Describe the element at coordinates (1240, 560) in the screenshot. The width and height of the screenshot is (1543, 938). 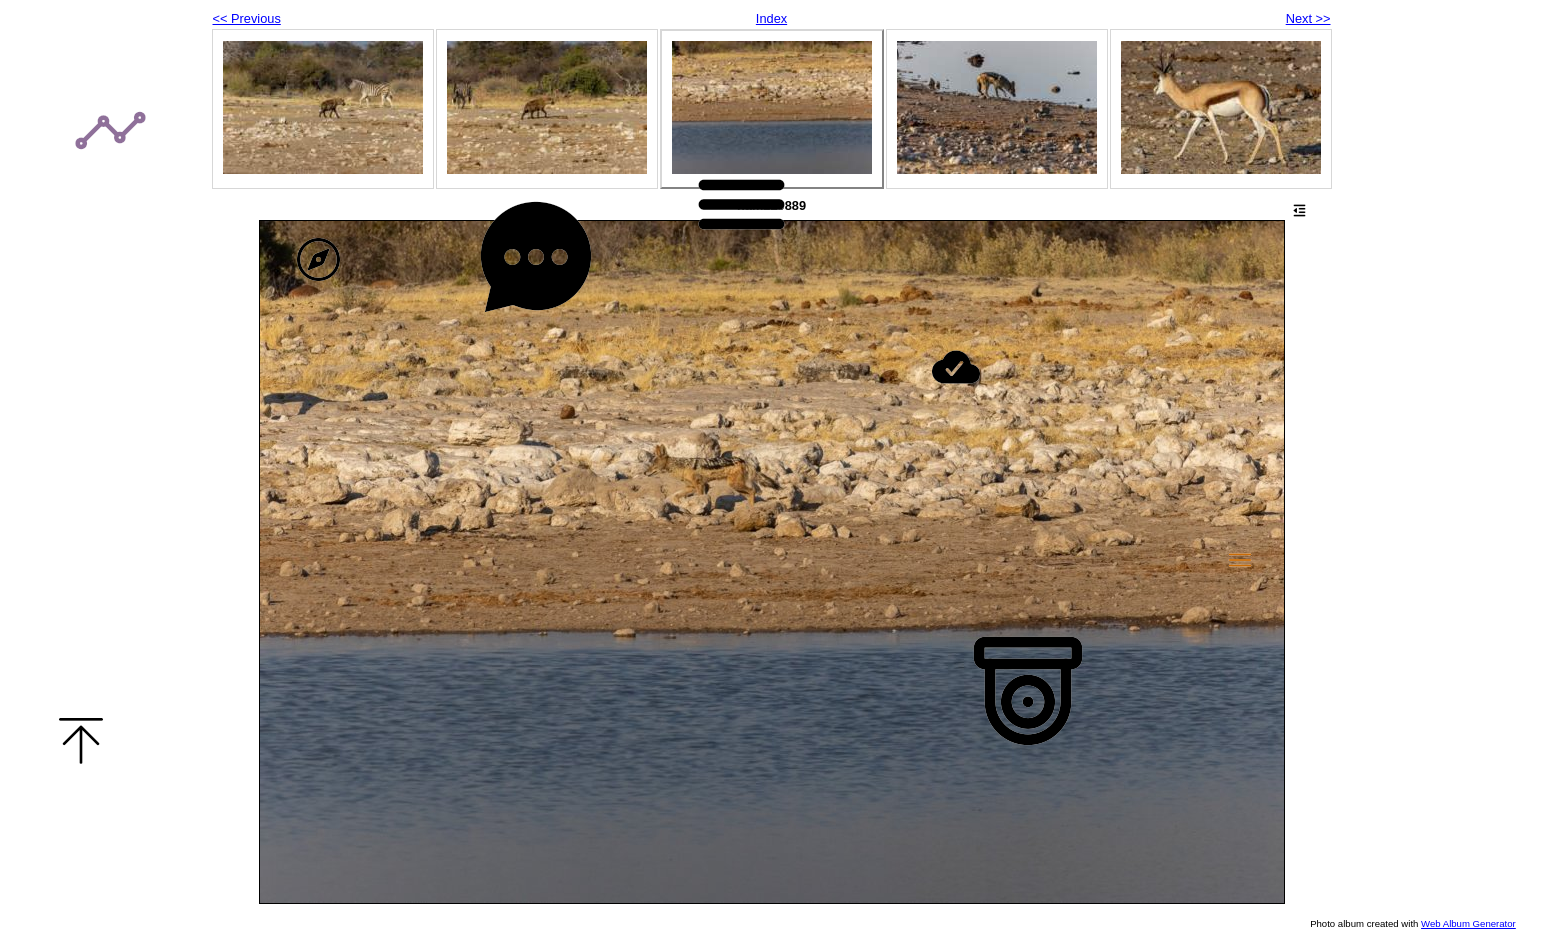
I see `open navigation menu` at that location.